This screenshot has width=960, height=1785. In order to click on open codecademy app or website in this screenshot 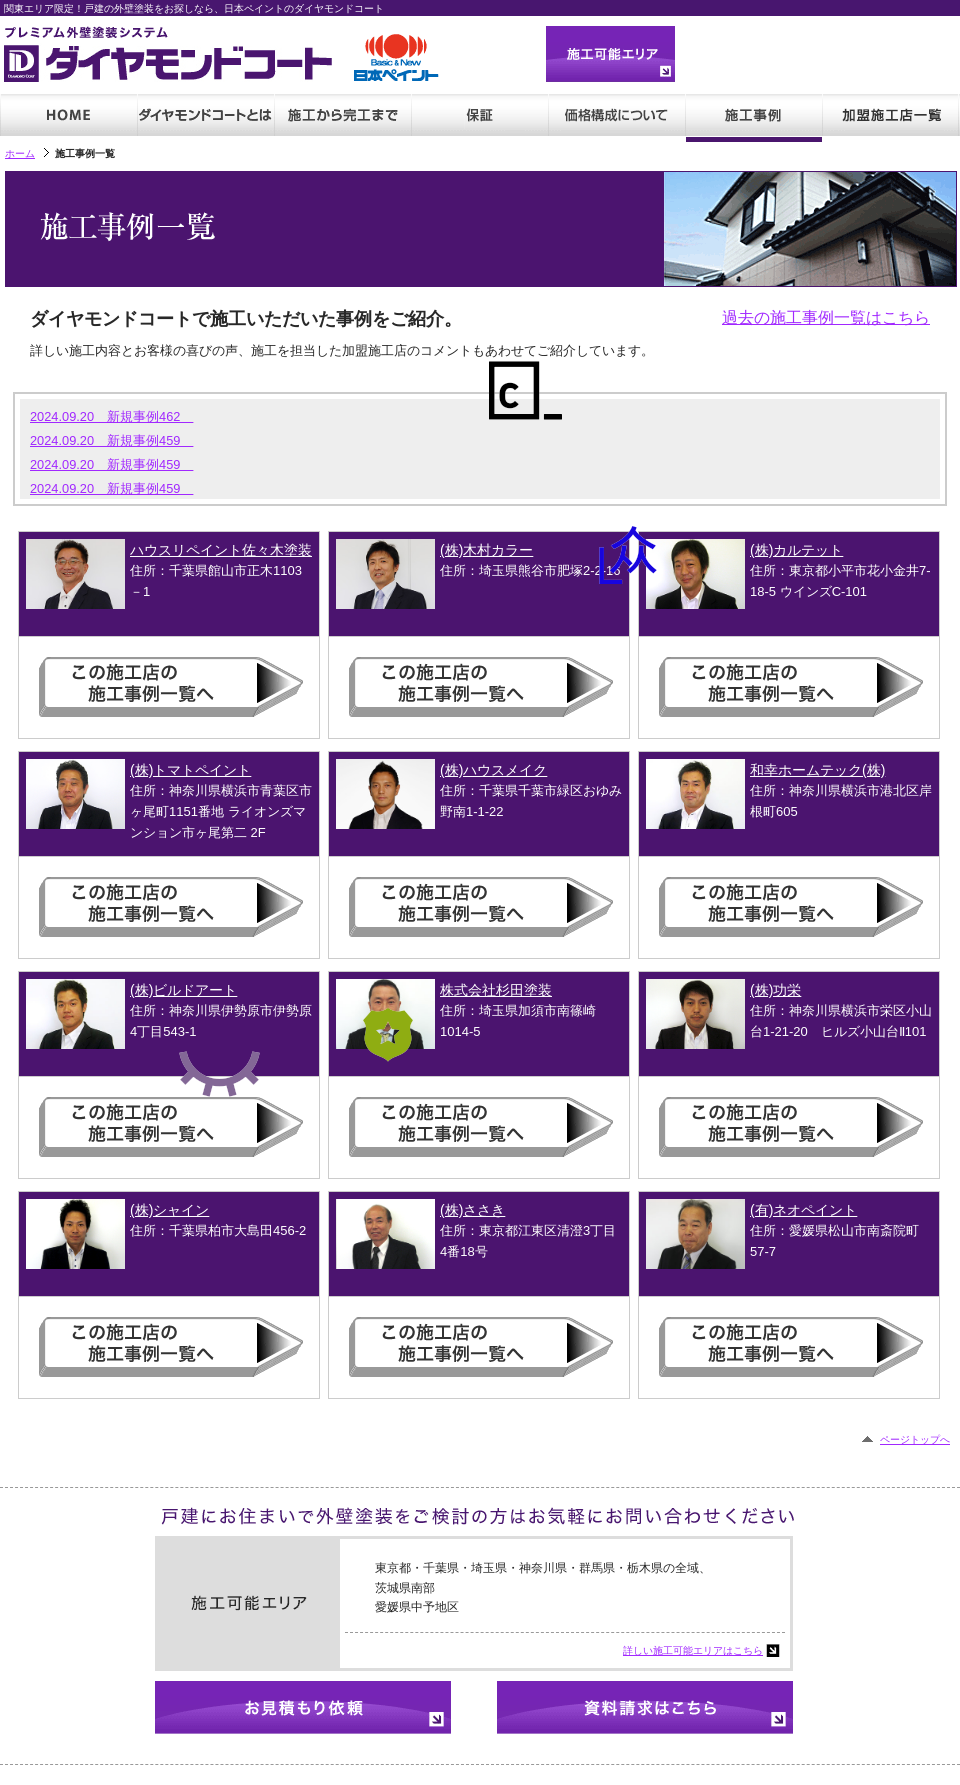, I will do `click(525, 390)`.